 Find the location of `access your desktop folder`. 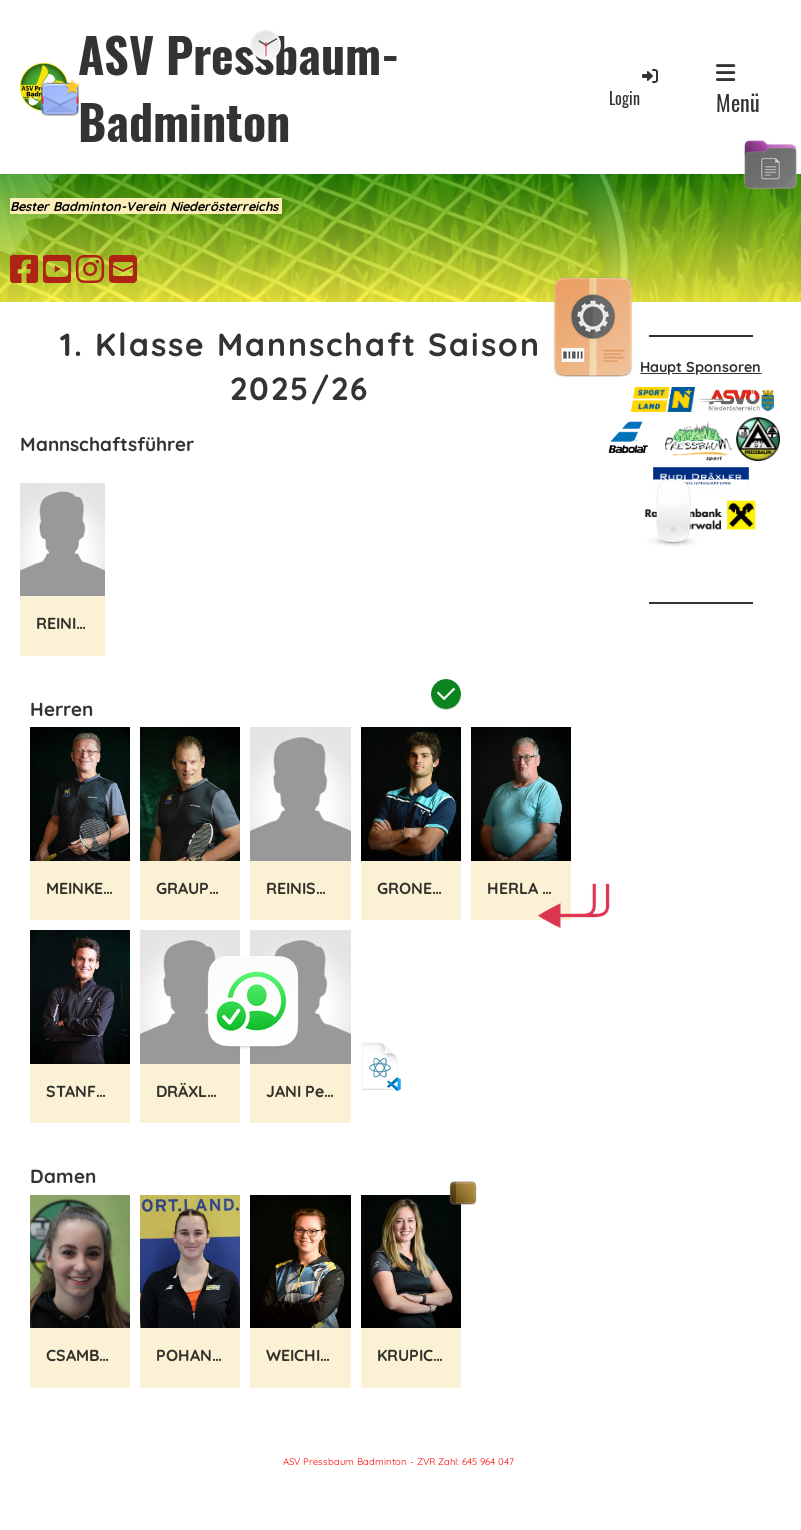

access your desktop folder is located at coordinates (463, 1192).